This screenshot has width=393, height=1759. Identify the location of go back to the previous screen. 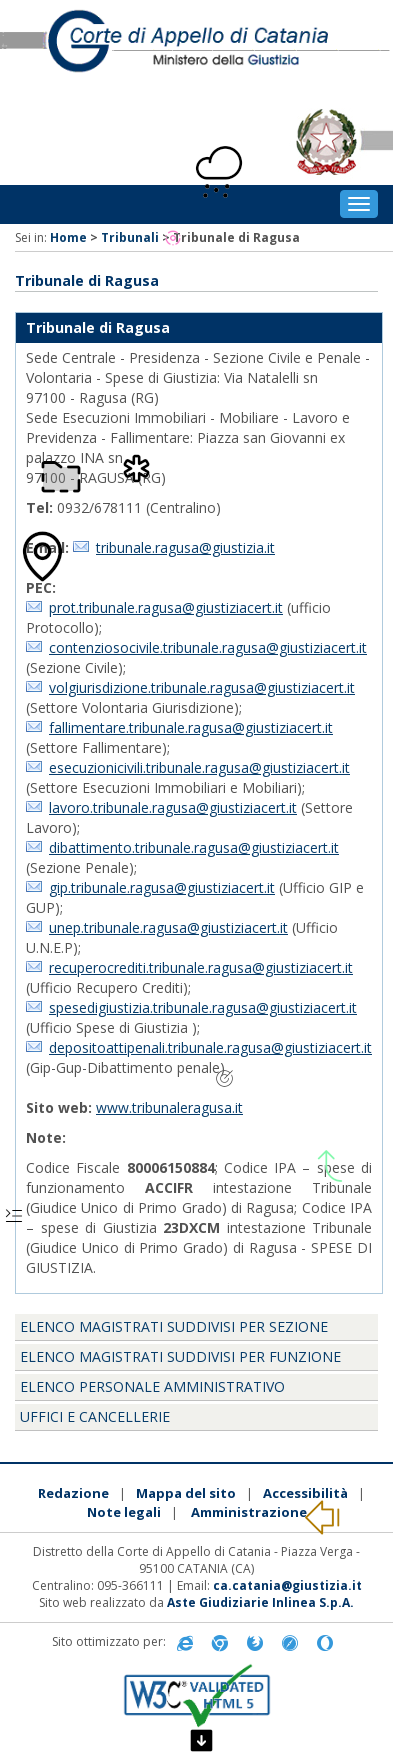
(323, 1517).